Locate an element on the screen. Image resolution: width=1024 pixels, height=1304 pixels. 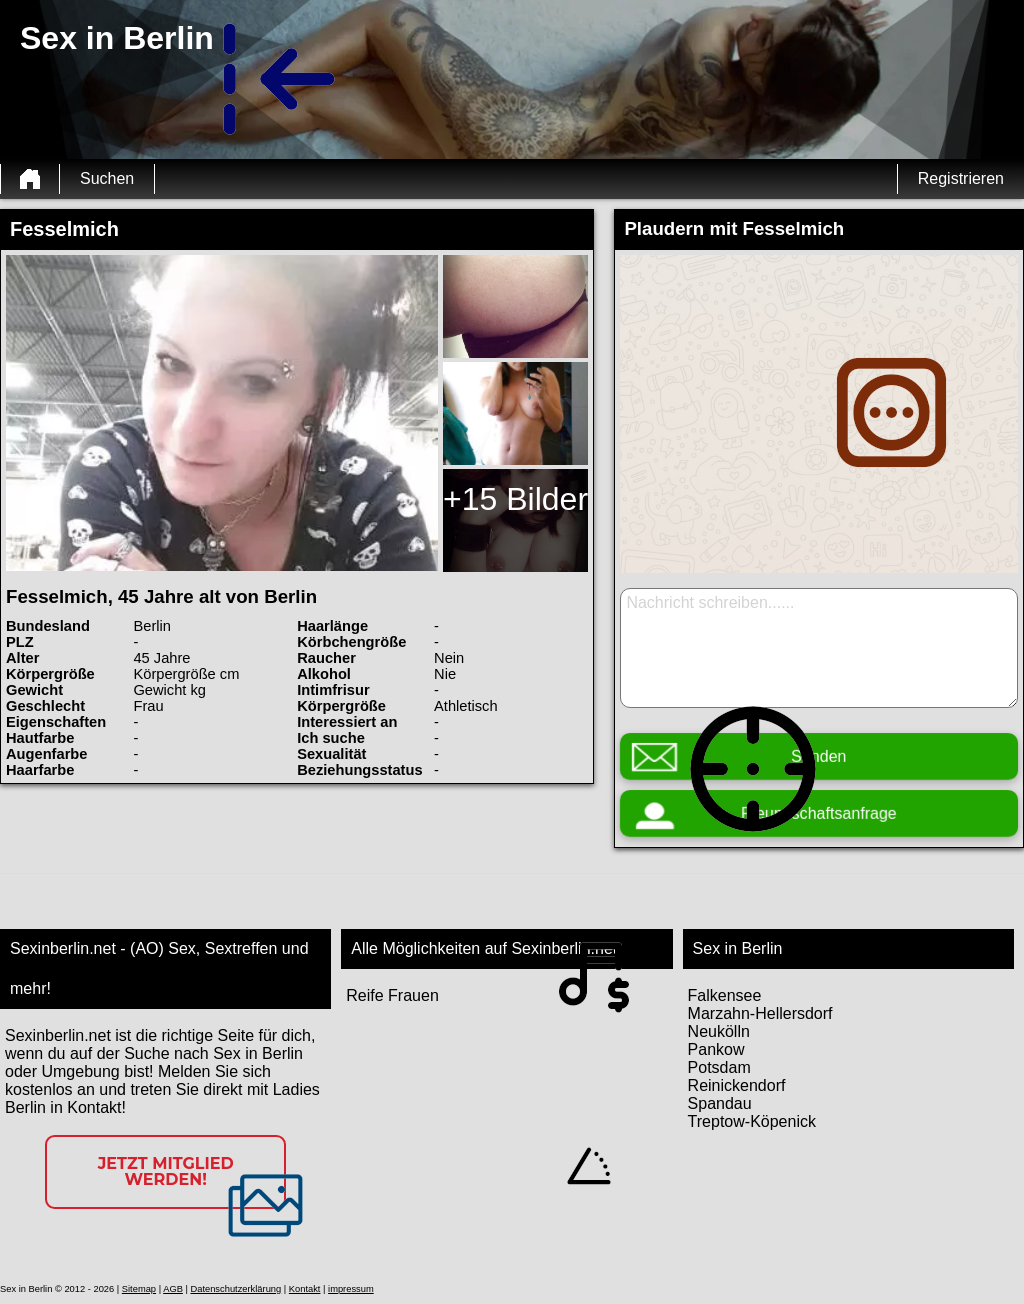
collapse panel to the left is located at coordinates (279, 79).